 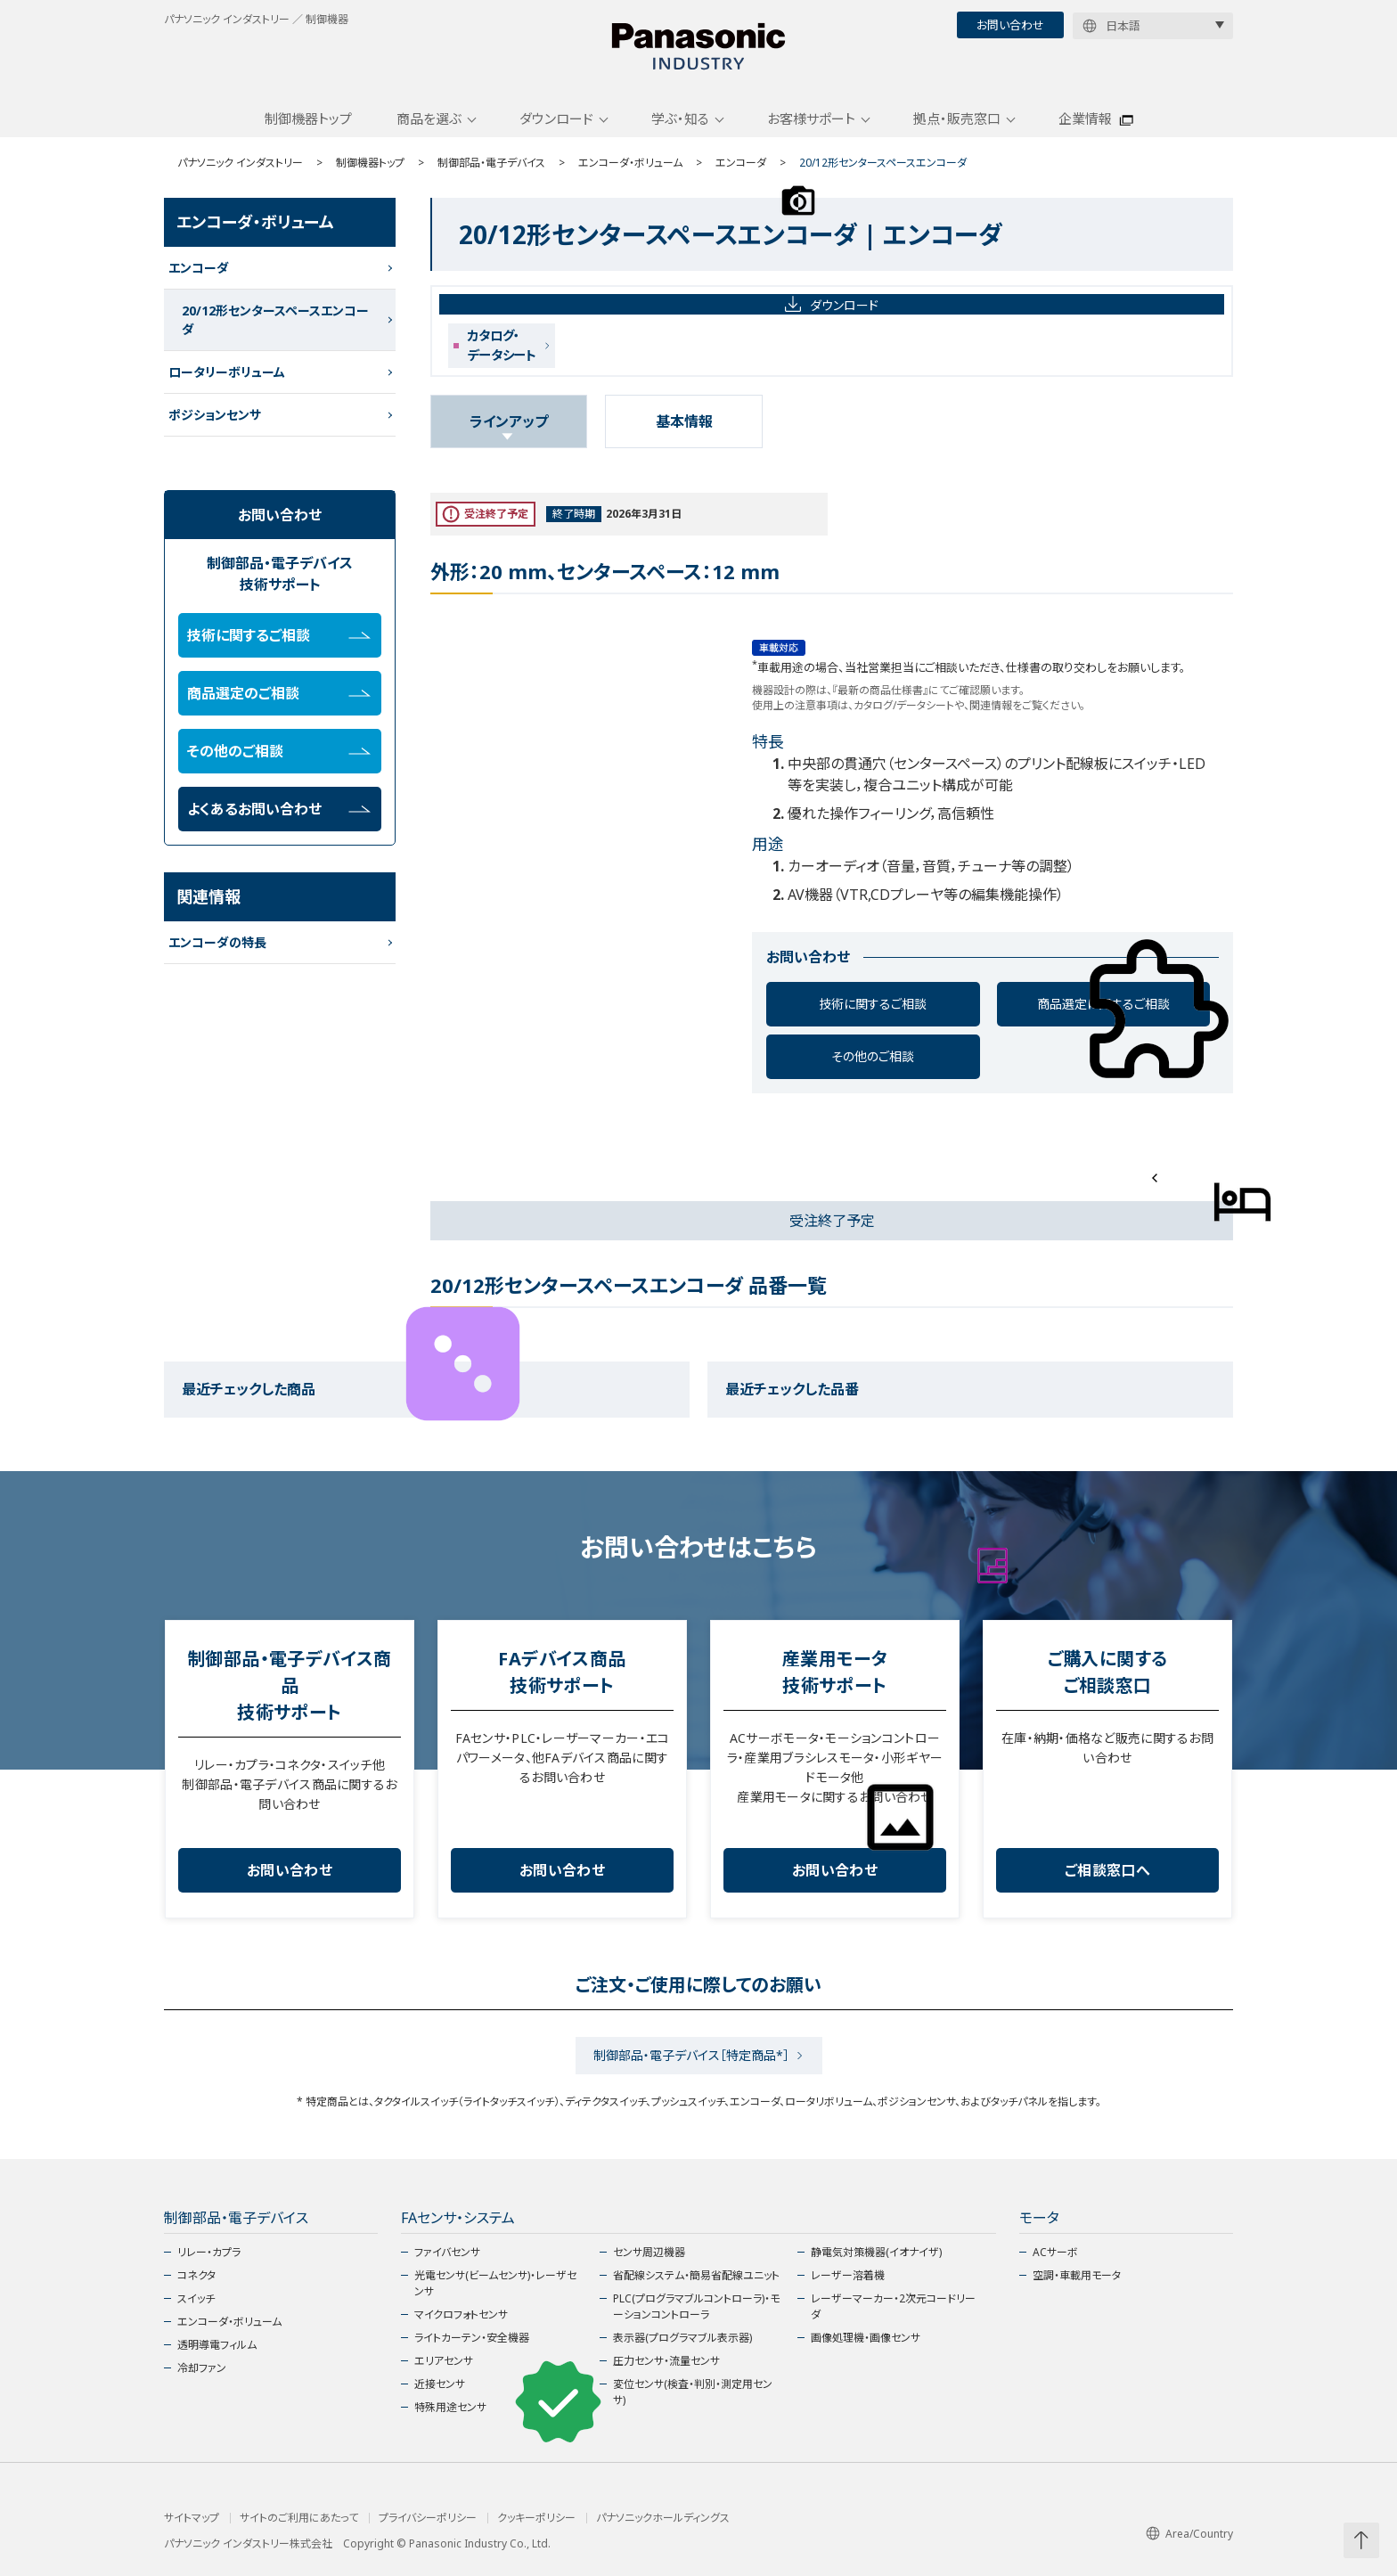 What do you see at coordinates (1159, 1009) in the screenshot?
I see `access browser extensions or plugins` at bounding box center [1159, 1009].